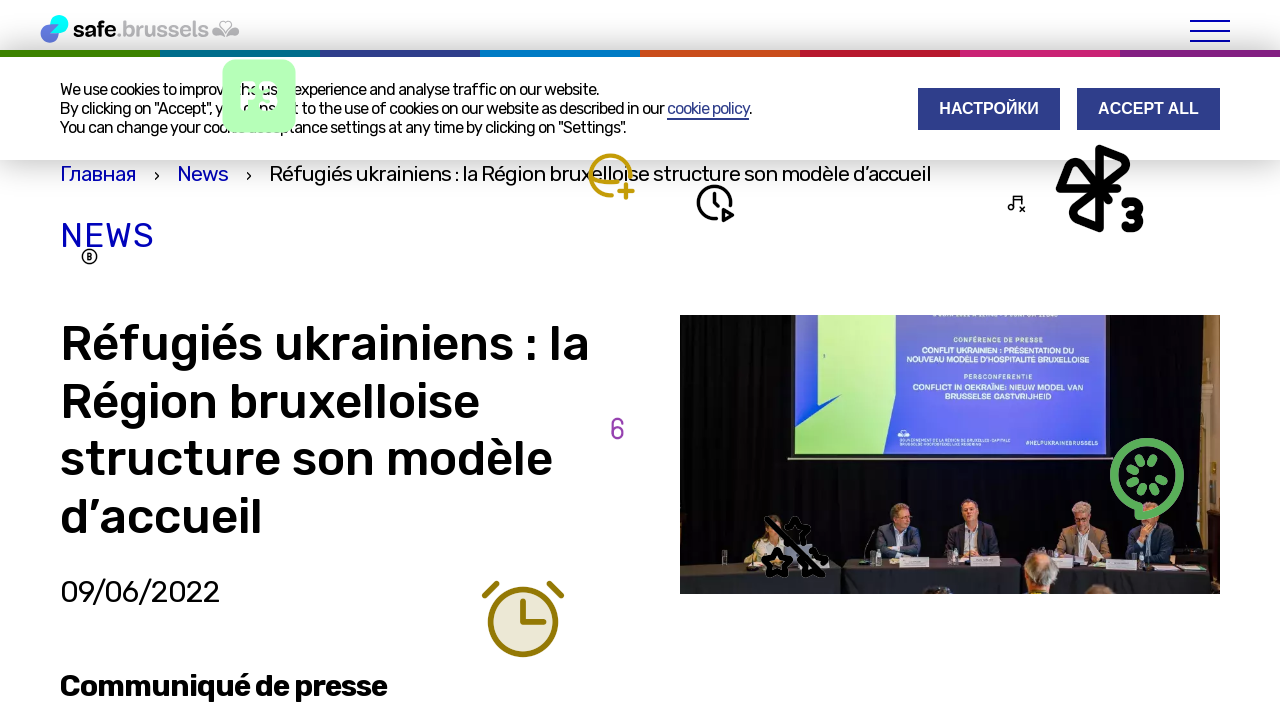  Describe the element at coordinates (610, 175) in the screenshot. I see `add a new globe or world location` at that location.